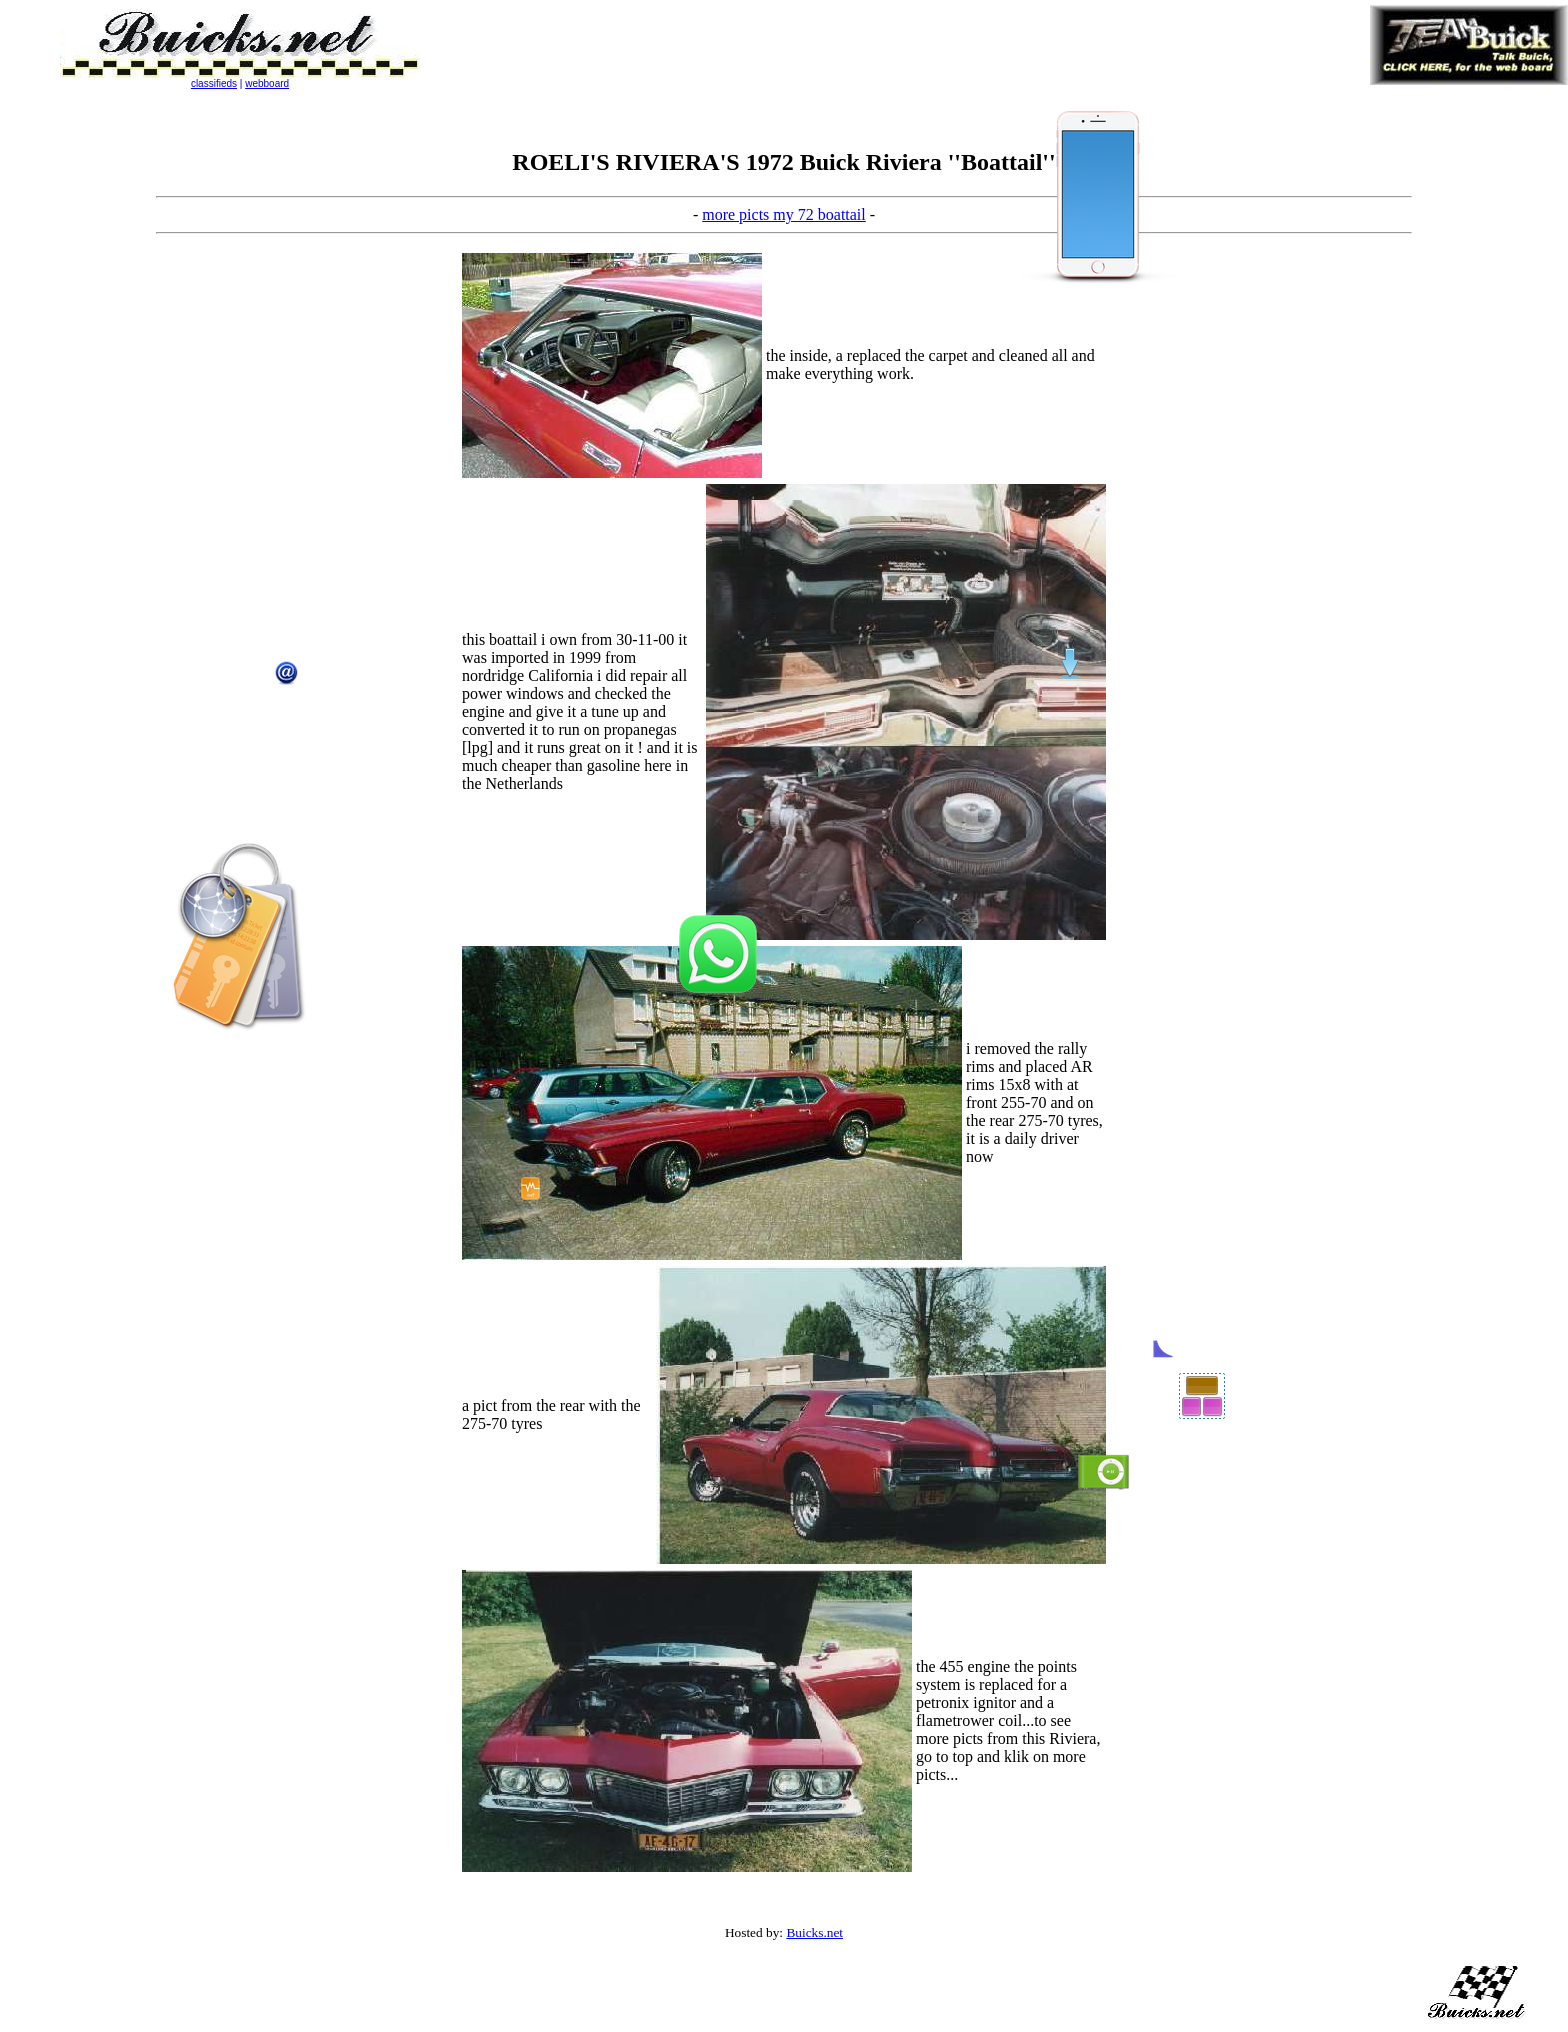 The image size is (1568, 2032). What do you see at coordinates (1070, 664) in the screenshot?
I see `save file with a new name or location` at bounding box center [1070, 664].